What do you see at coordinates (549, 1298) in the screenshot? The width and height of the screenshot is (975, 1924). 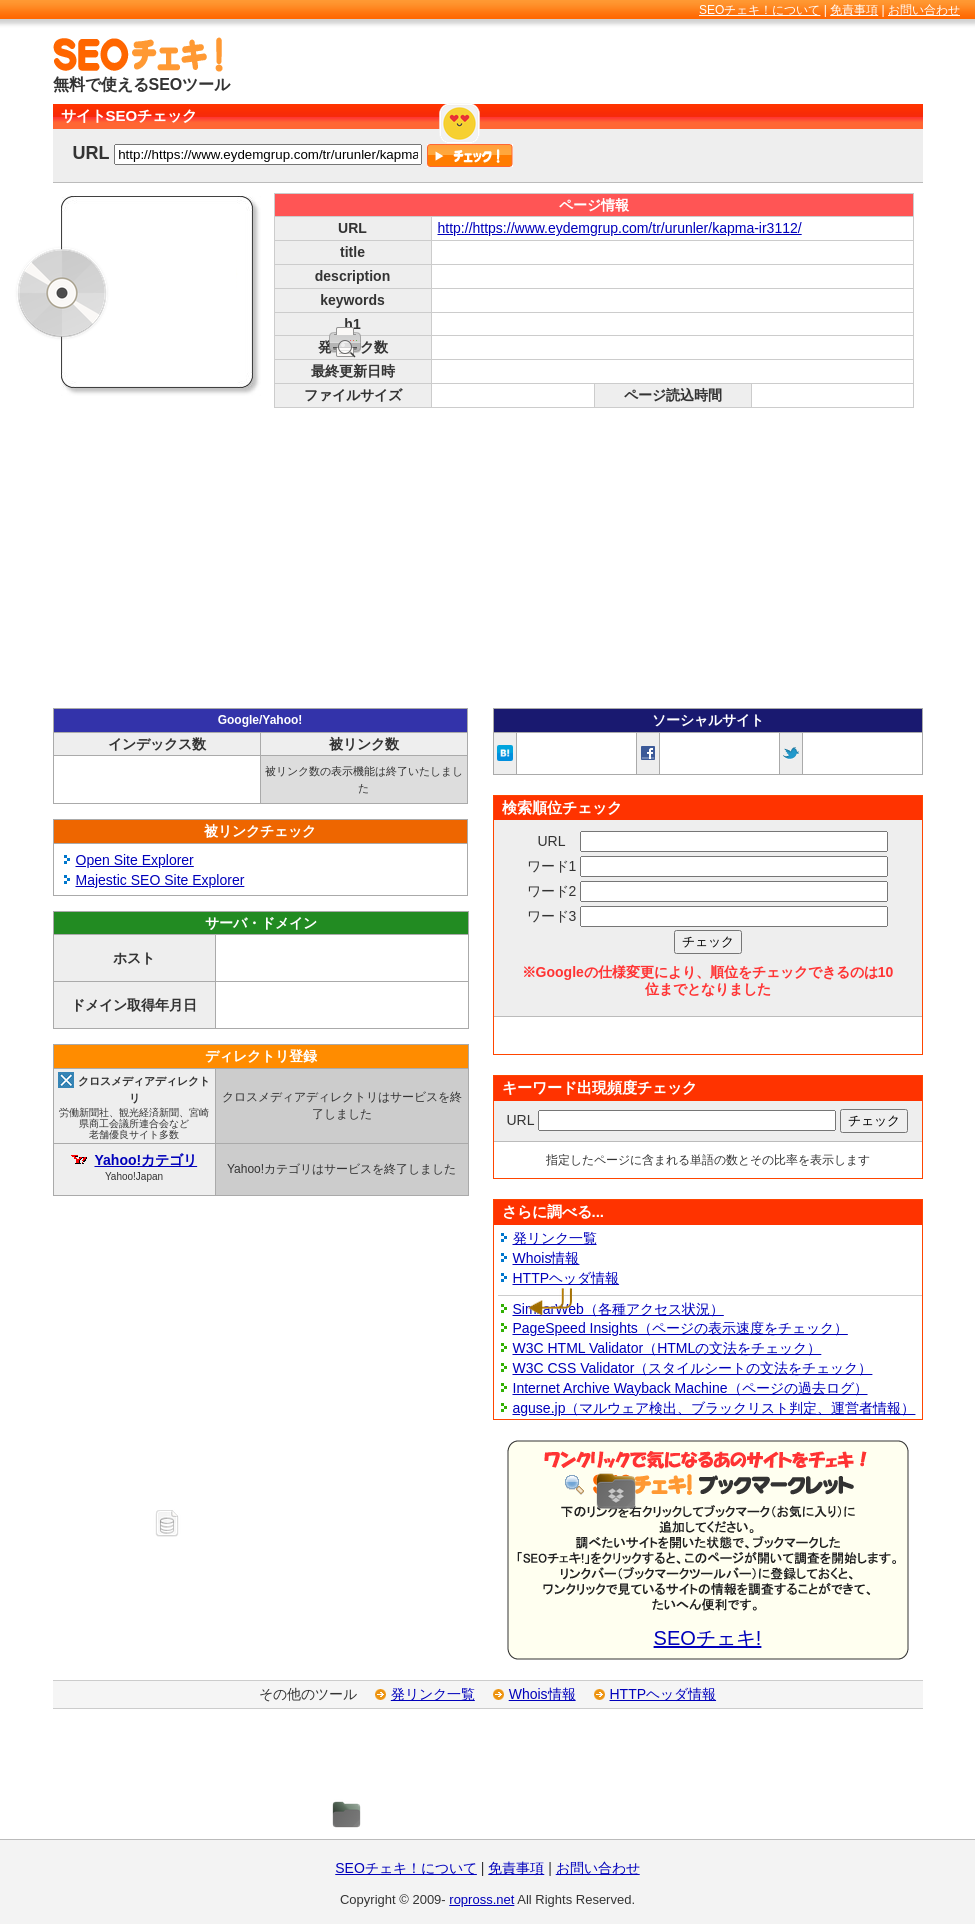 I see `reply to all recipients of an email` at bounding box center [549, 1298].